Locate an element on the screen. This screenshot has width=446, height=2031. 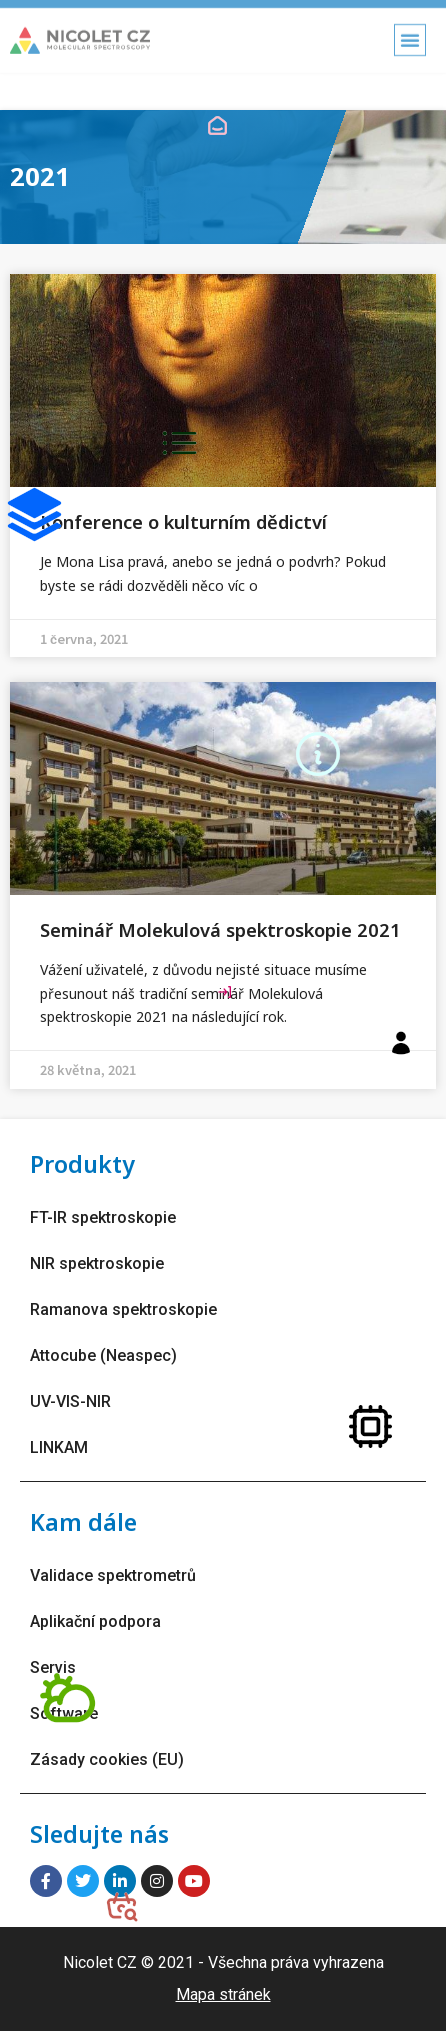
search items in your shopping basket is located at coordinates (121, 1905).